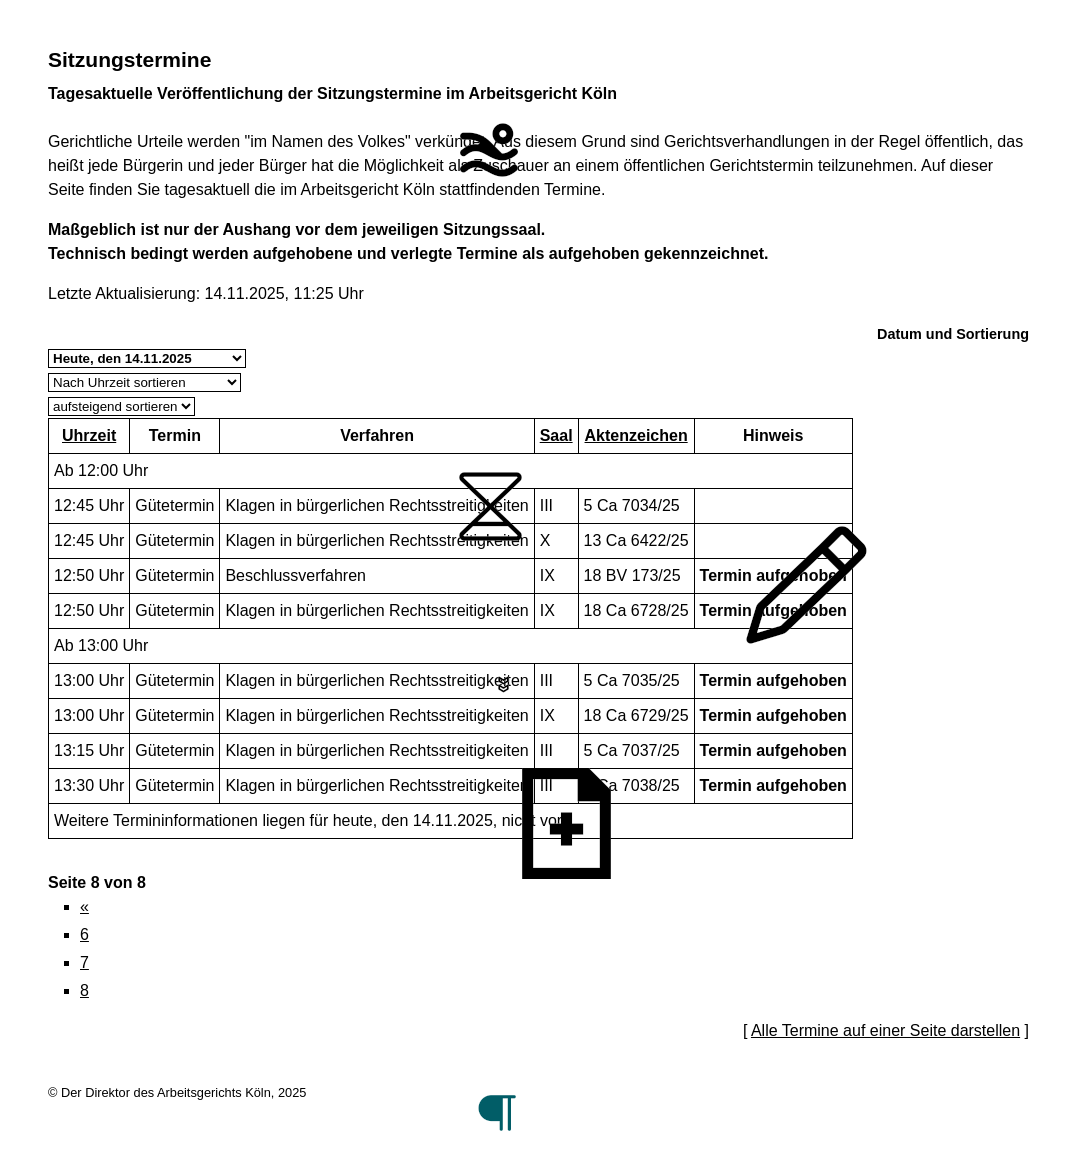 The height and width of the screenshot is (1153, 1077). What do you see at coordinates (805, 584) in the screenshot?
I see `edit this item` at bounding box center [805, 584].